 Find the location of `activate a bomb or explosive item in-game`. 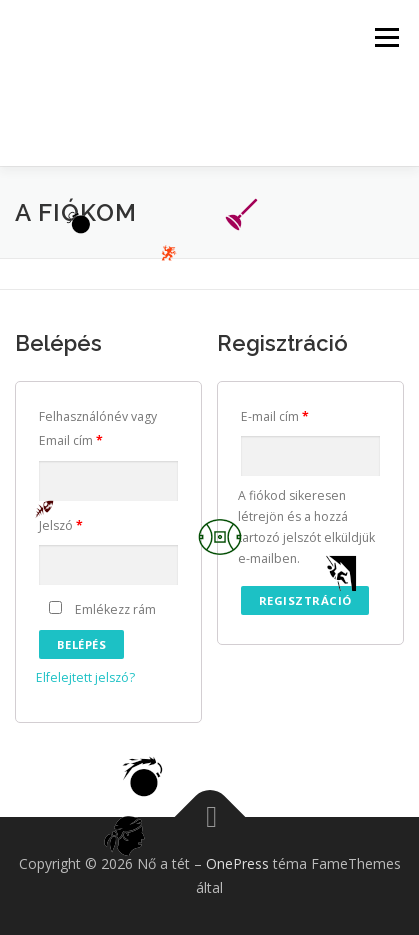

activate a bomb or explosive item in-game is located at coordinates (142, 776).